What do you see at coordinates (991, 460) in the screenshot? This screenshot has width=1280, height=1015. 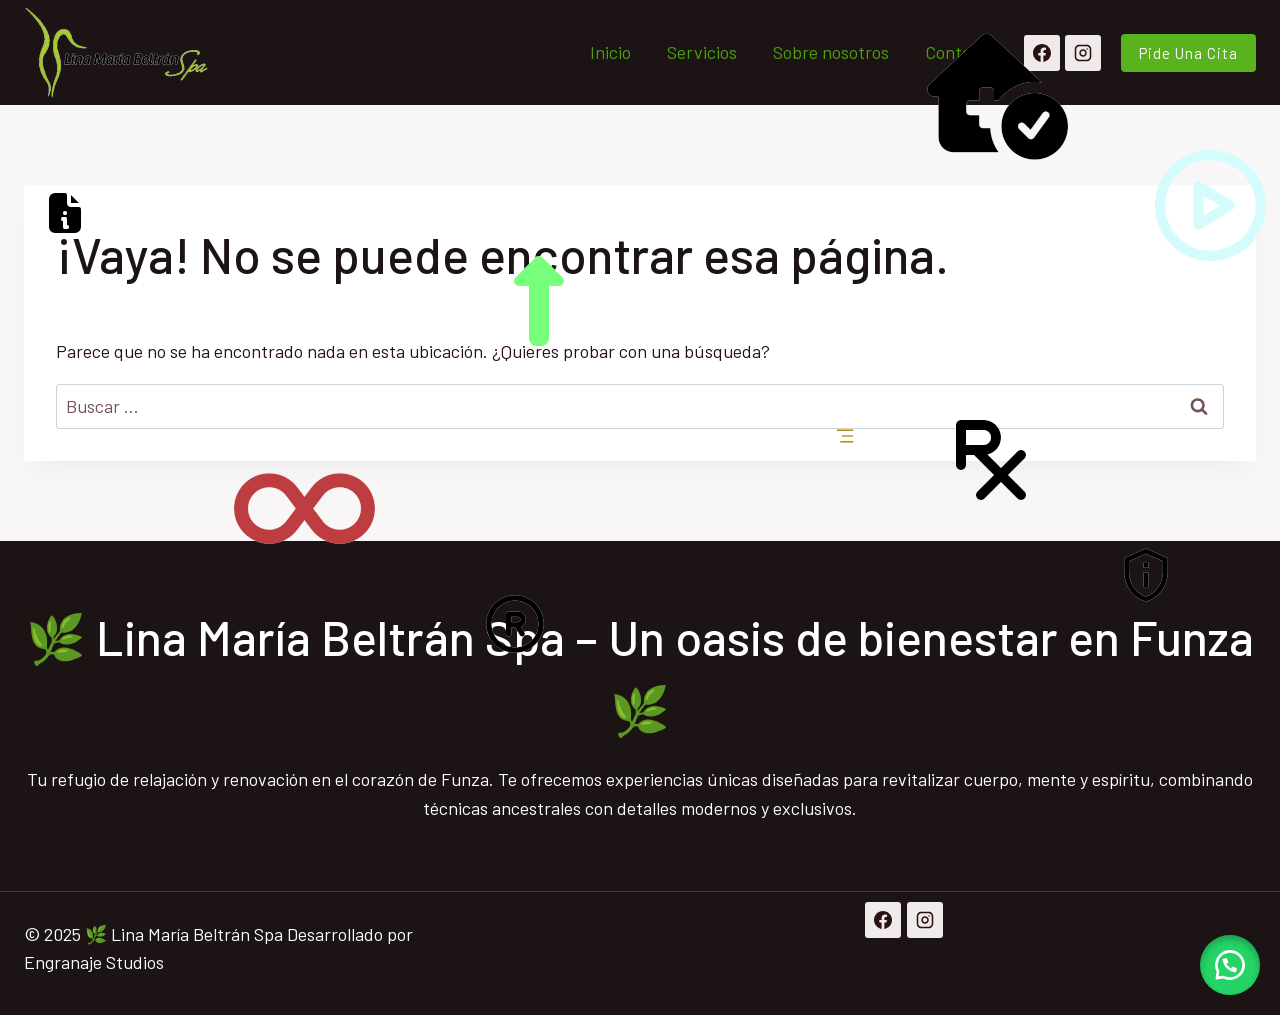 I see `view prescription details` at bounding box center [991, 460].